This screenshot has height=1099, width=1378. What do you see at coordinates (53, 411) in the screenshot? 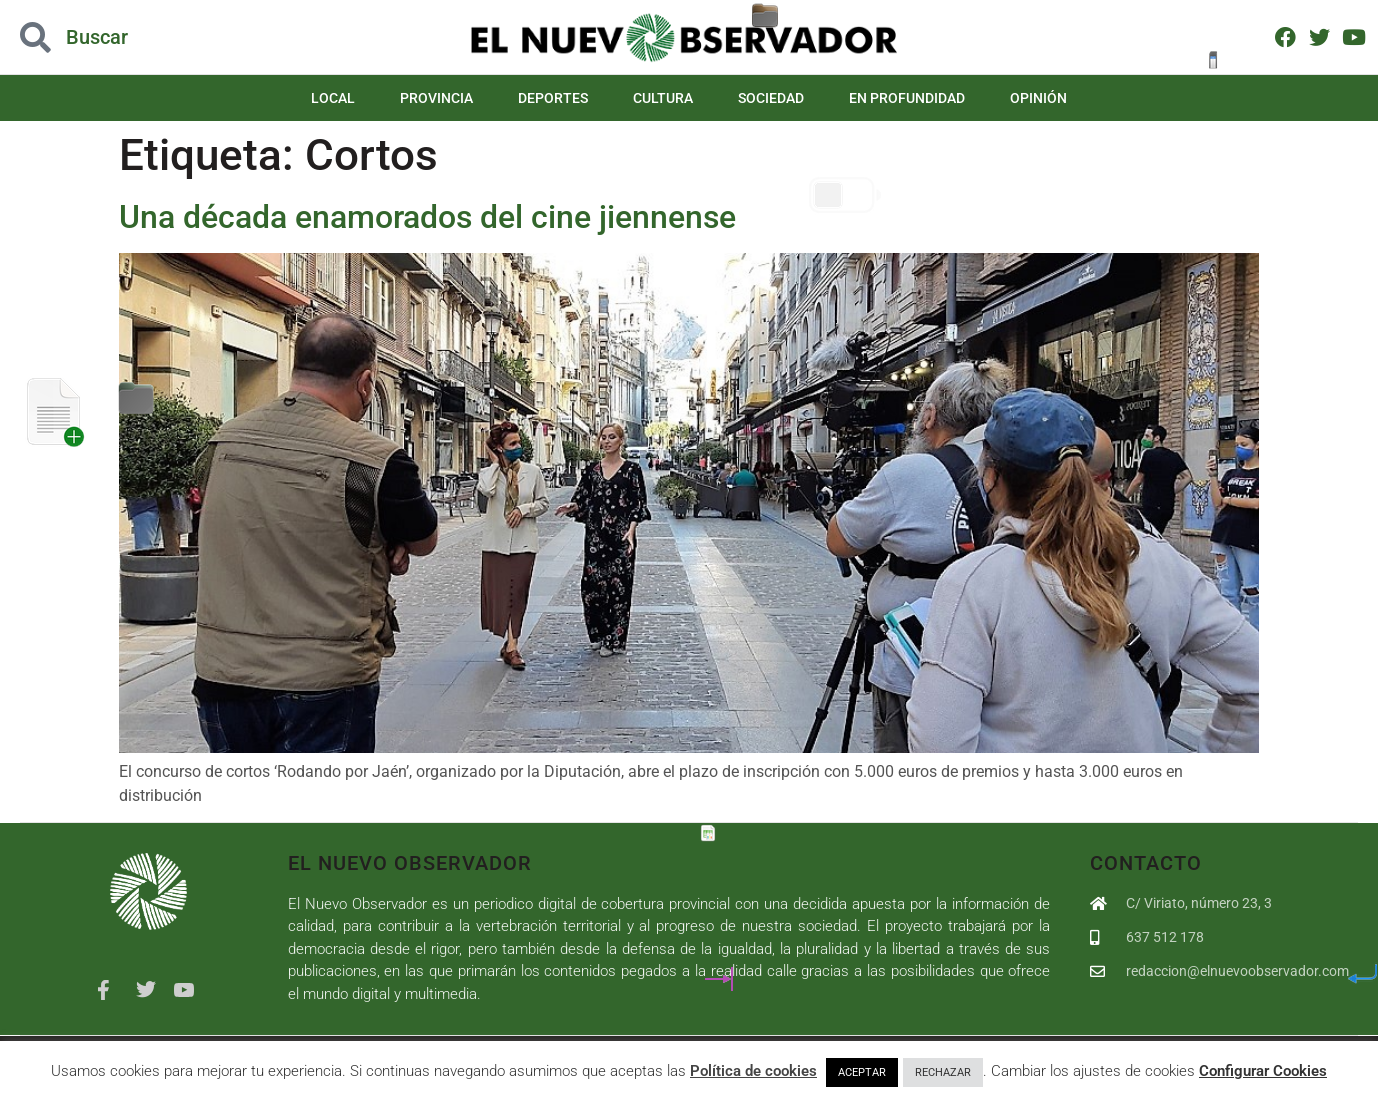
I see `create a new document` at bounding box center [53, 411].